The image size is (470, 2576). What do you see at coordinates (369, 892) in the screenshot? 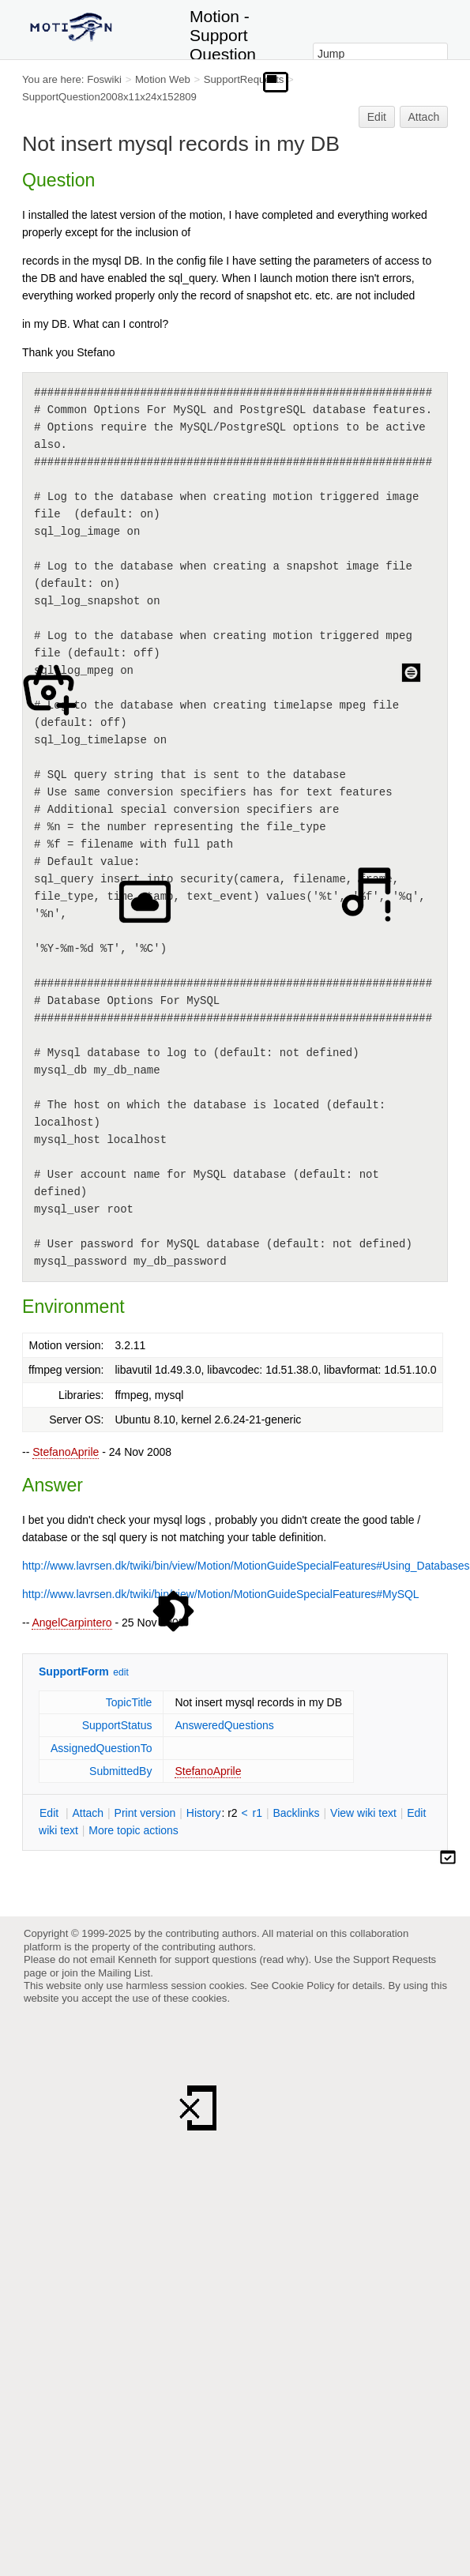
I see `music playback error or issue` at bounding box center [369, 892].